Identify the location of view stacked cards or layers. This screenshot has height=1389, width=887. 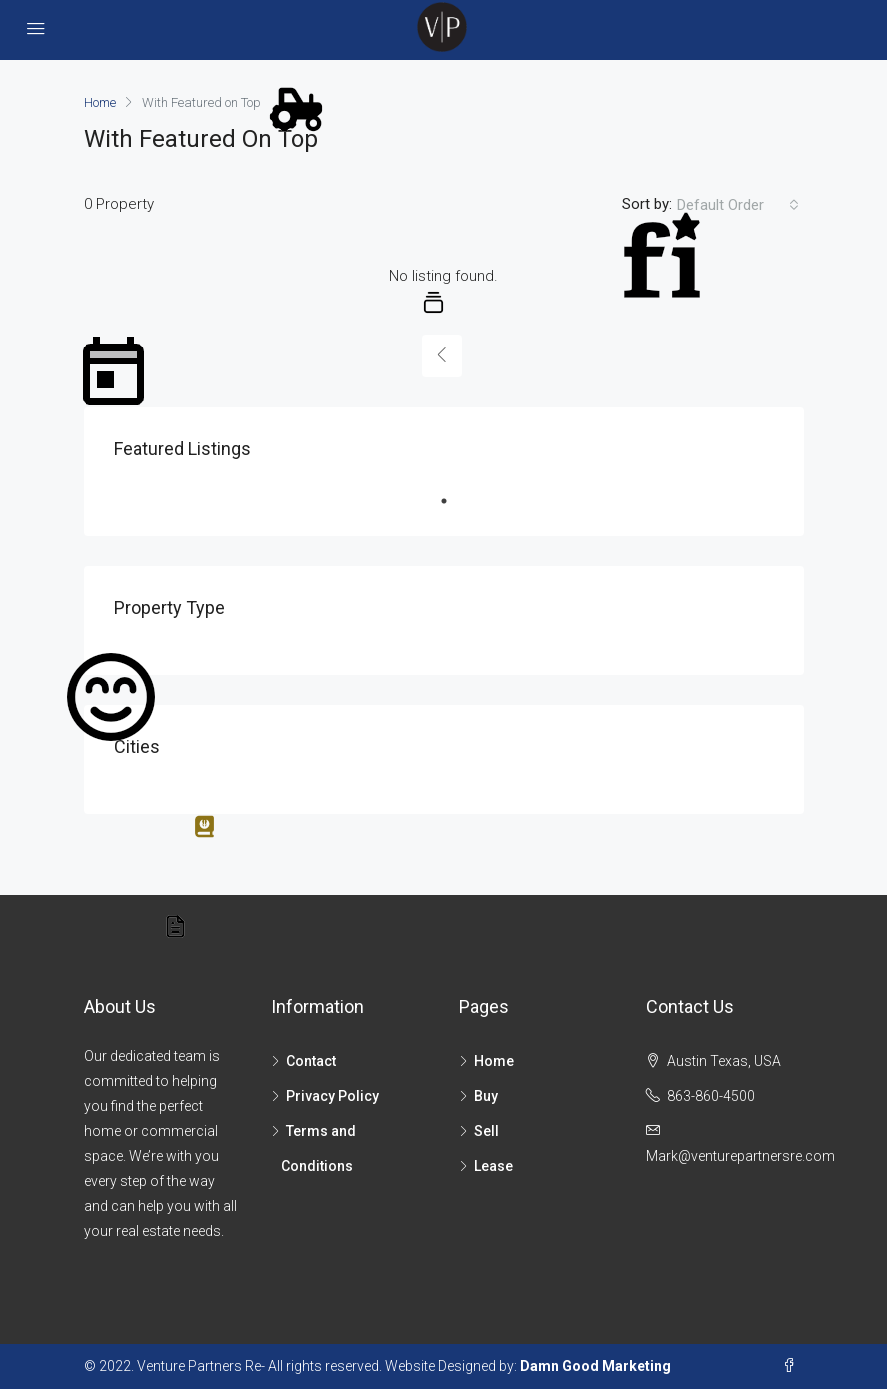
(433, 302).